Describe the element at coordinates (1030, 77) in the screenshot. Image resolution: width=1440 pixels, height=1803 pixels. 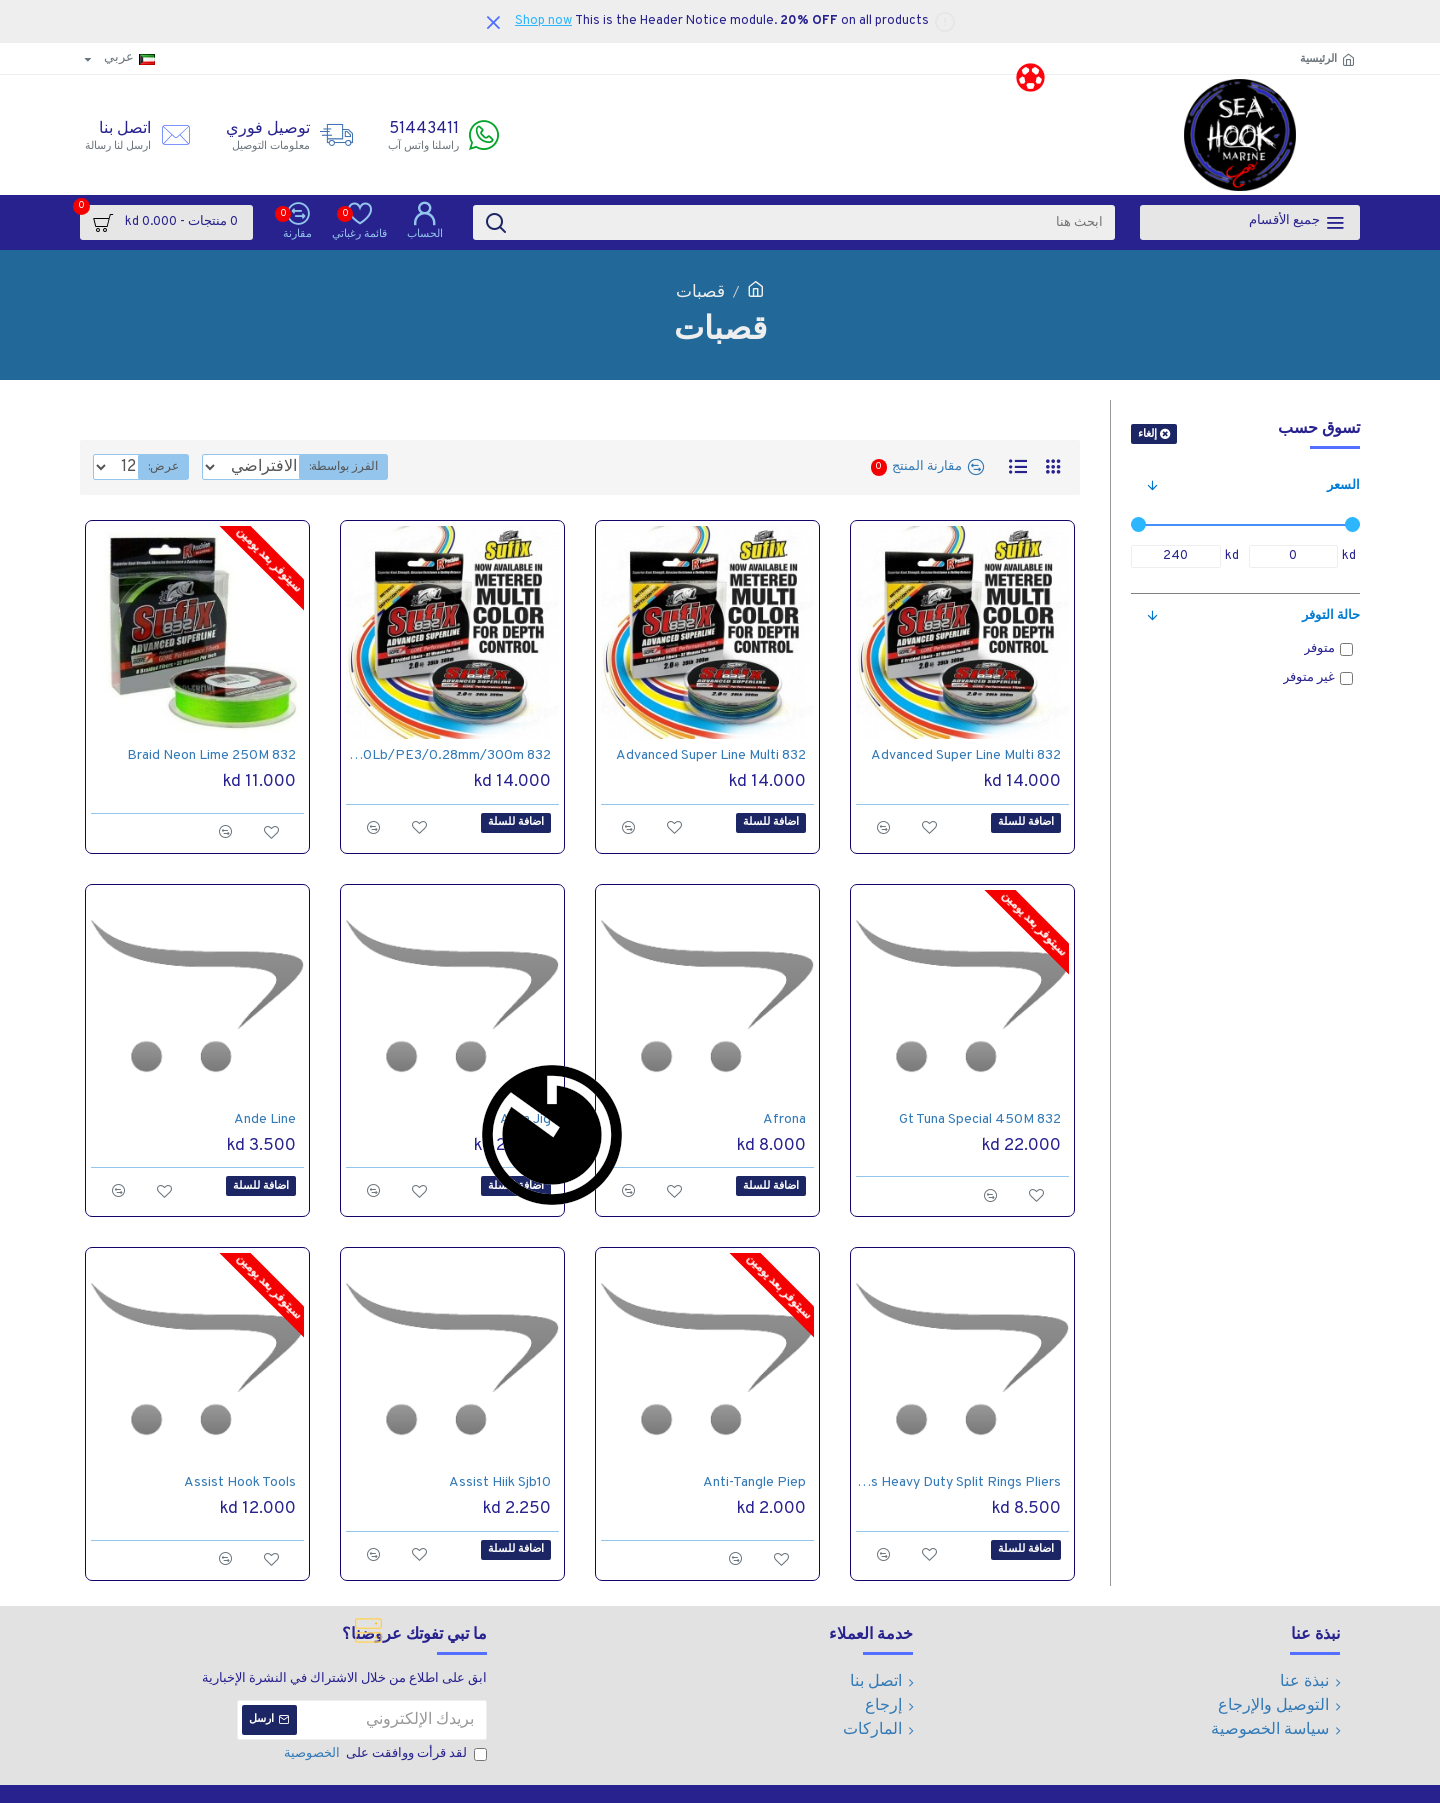
I see `access football or soccer content` at that location.